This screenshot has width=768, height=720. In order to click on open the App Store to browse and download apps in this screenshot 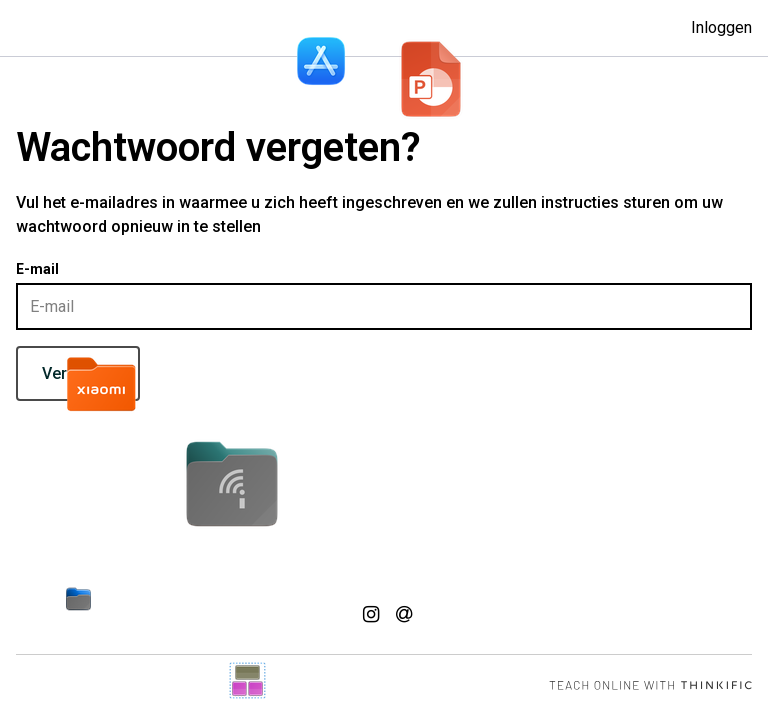, I will do `click(321, 61)`.